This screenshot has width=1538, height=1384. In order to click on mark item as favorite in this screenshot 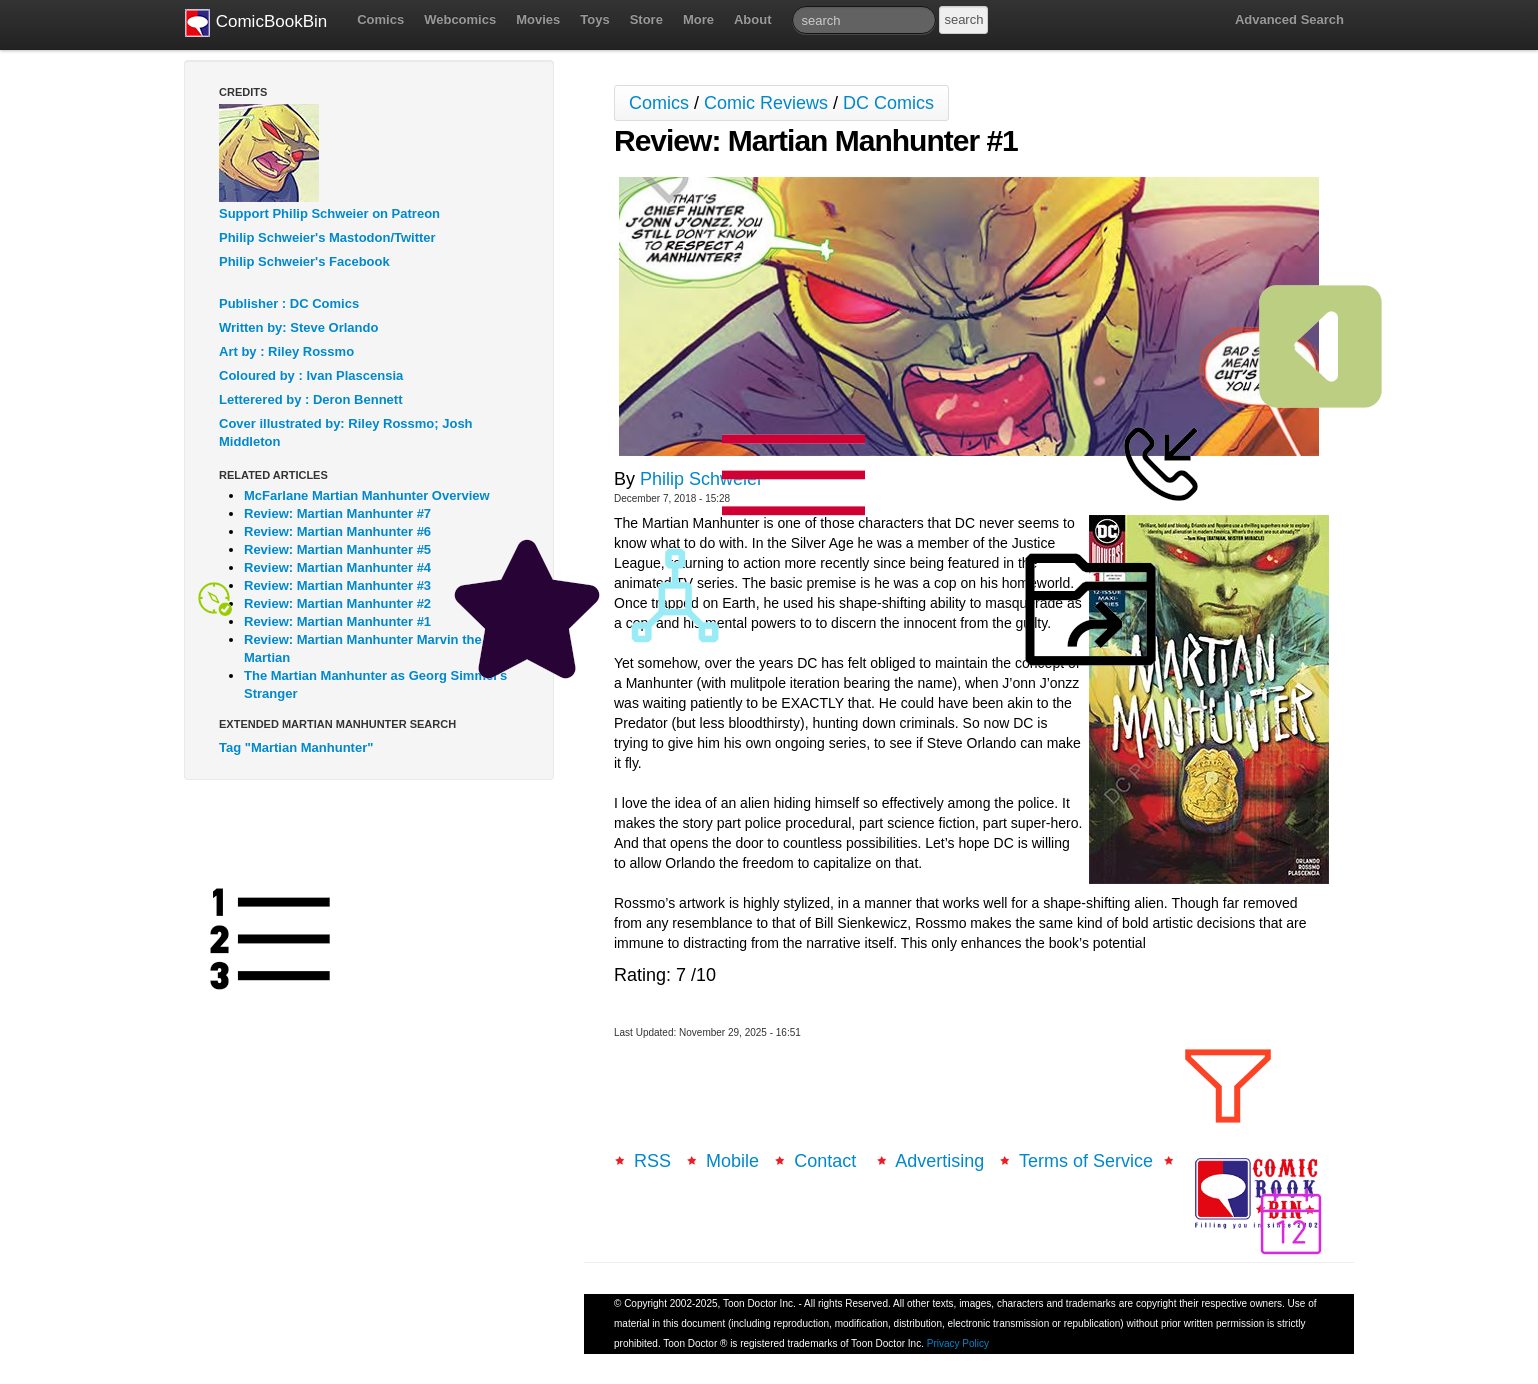, I will do `click(527, 611)`.